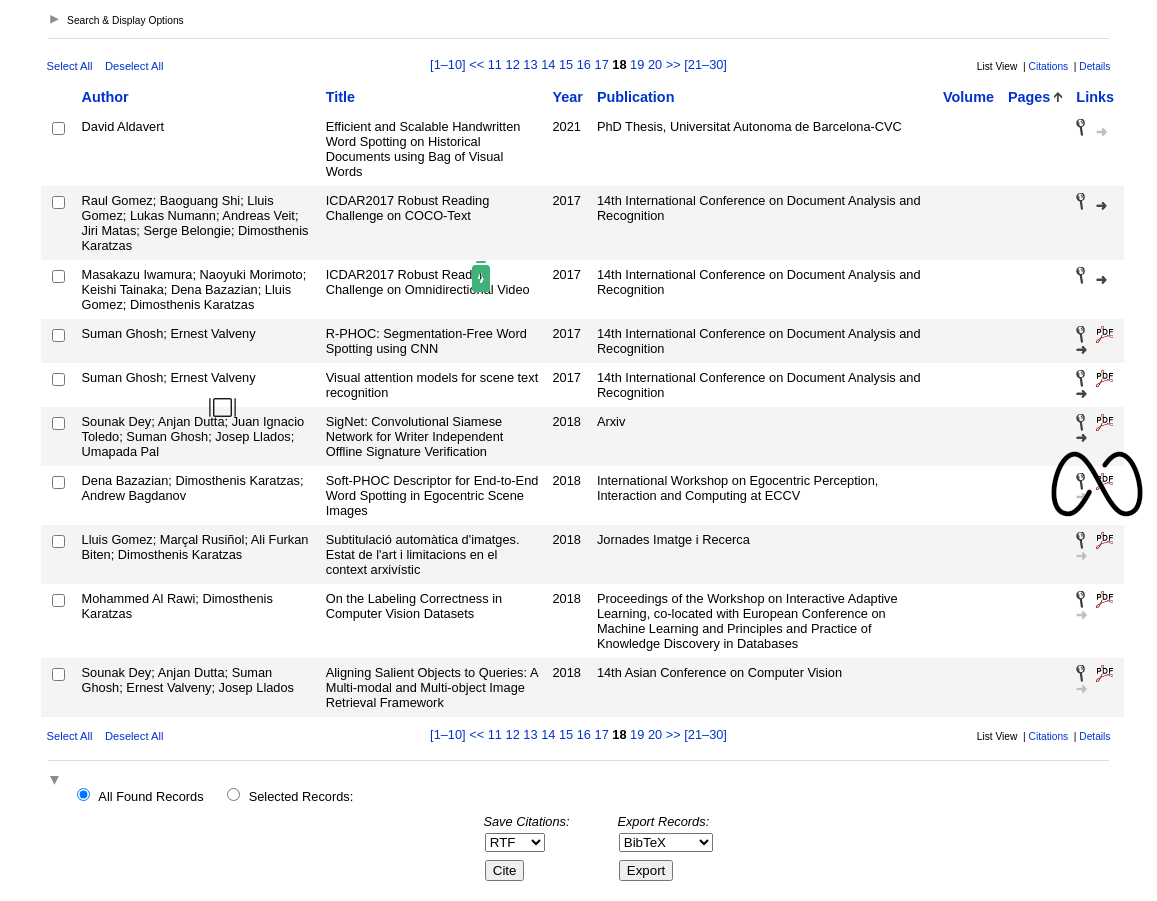 The image size is (1157, 901). What do you see at coordinates (1097, 484) in the screenshot?
I see `meta company logo` at bounding box center [1097, 484].